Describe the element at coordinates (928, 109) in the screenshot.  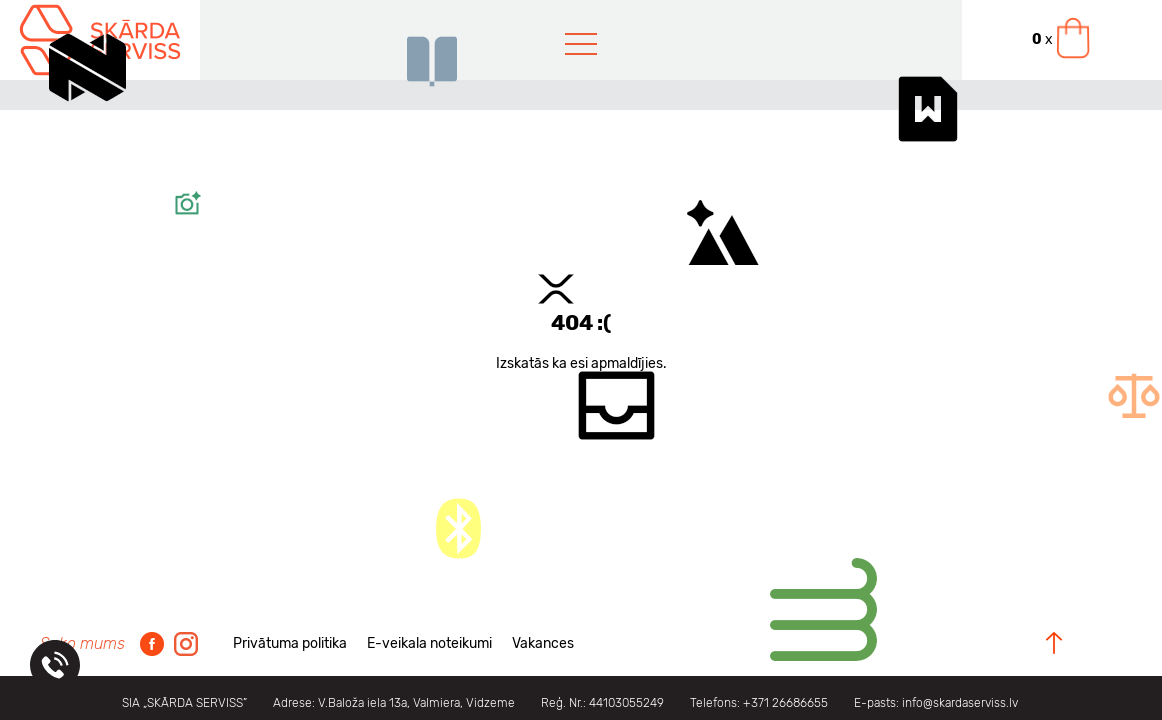
I see `open a Microsoft Word document` at that location.